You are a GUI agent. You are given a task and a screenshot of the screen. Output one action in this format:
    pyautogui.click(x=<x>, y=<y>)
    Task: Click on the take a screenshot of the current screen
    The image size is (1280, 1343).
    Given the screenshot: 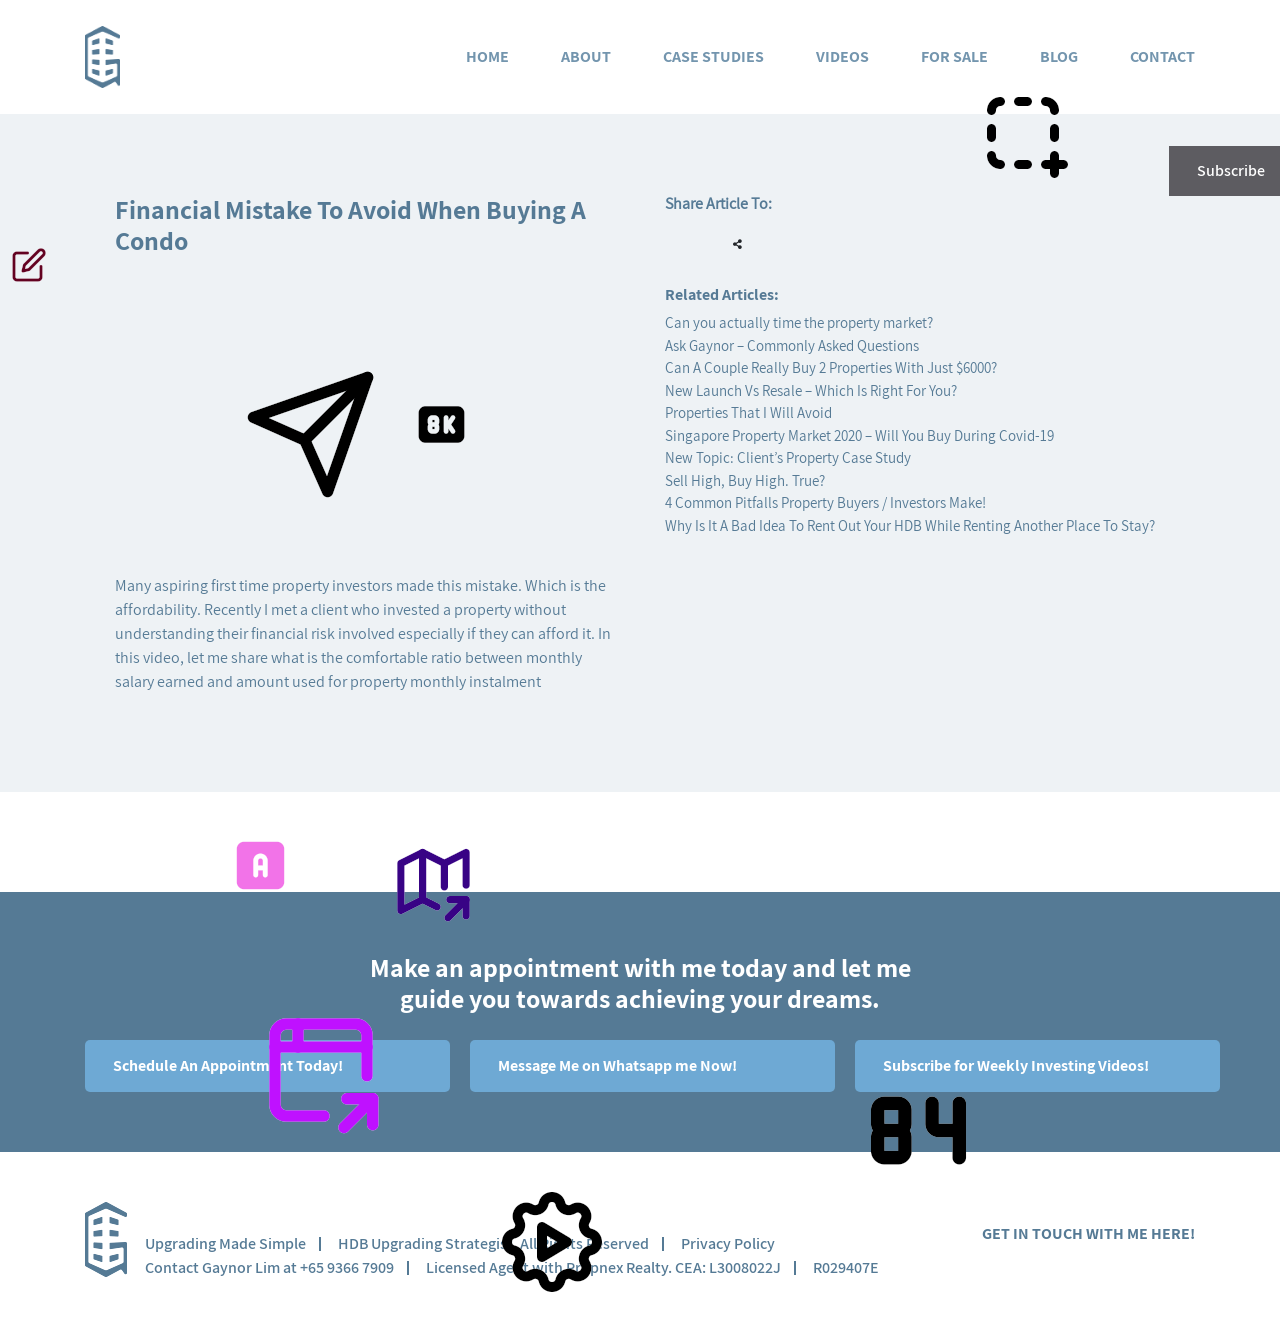 What is the action you would take?
    pyautogui.click(x=1023, y=133)
    